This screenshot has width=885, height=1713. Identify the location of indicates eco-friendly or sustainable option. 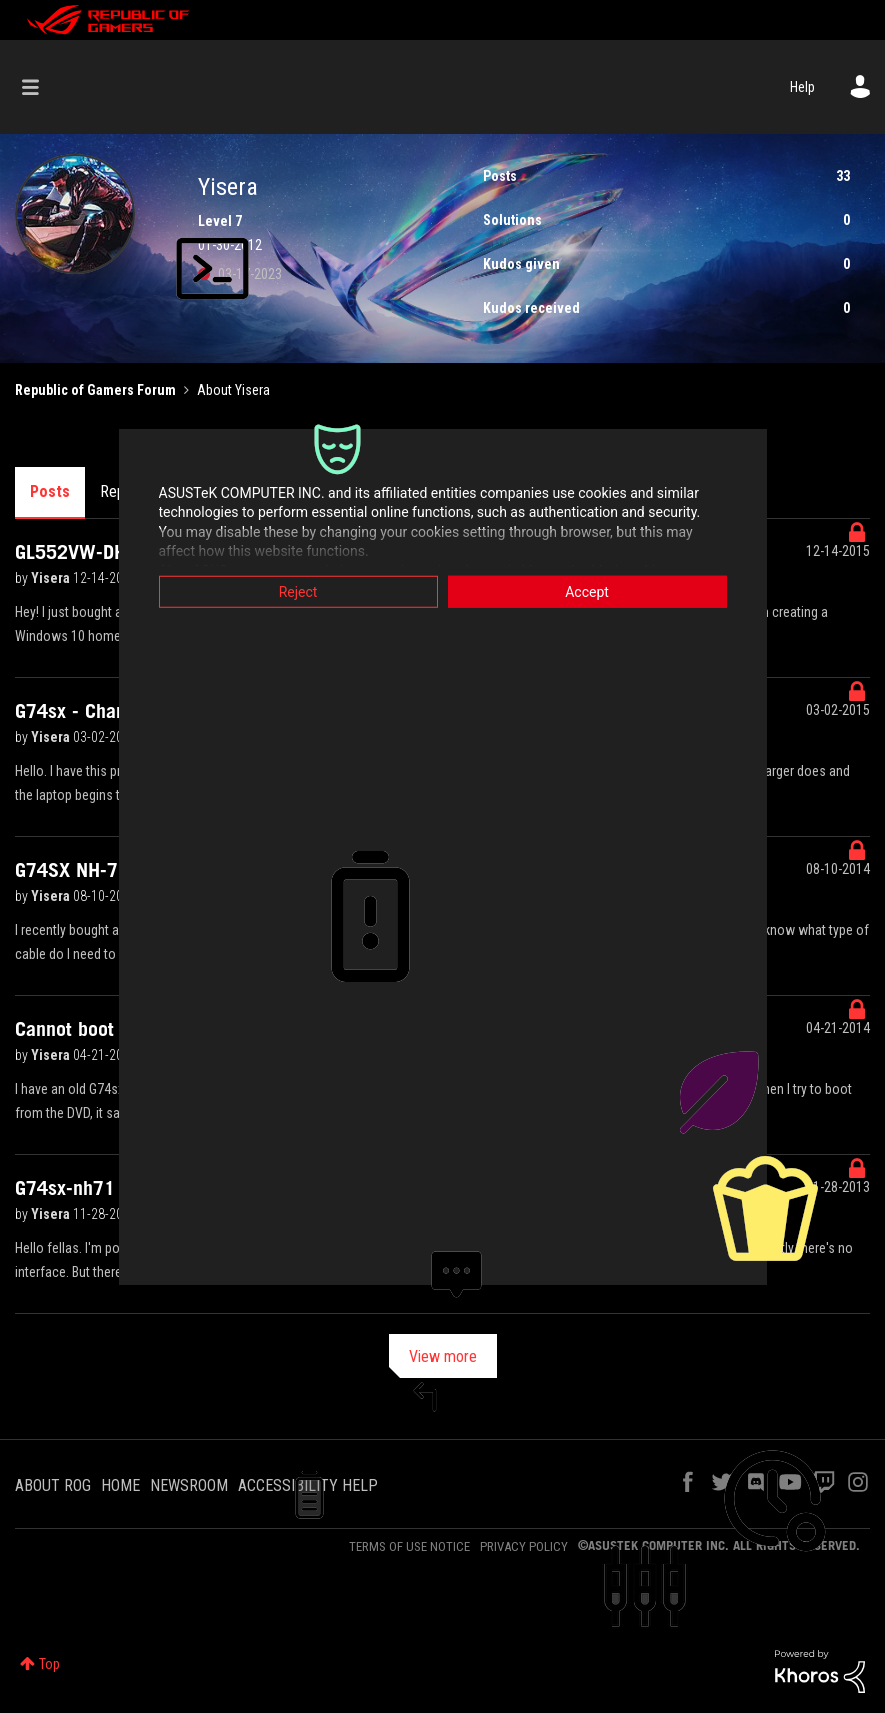
(717, 1092).